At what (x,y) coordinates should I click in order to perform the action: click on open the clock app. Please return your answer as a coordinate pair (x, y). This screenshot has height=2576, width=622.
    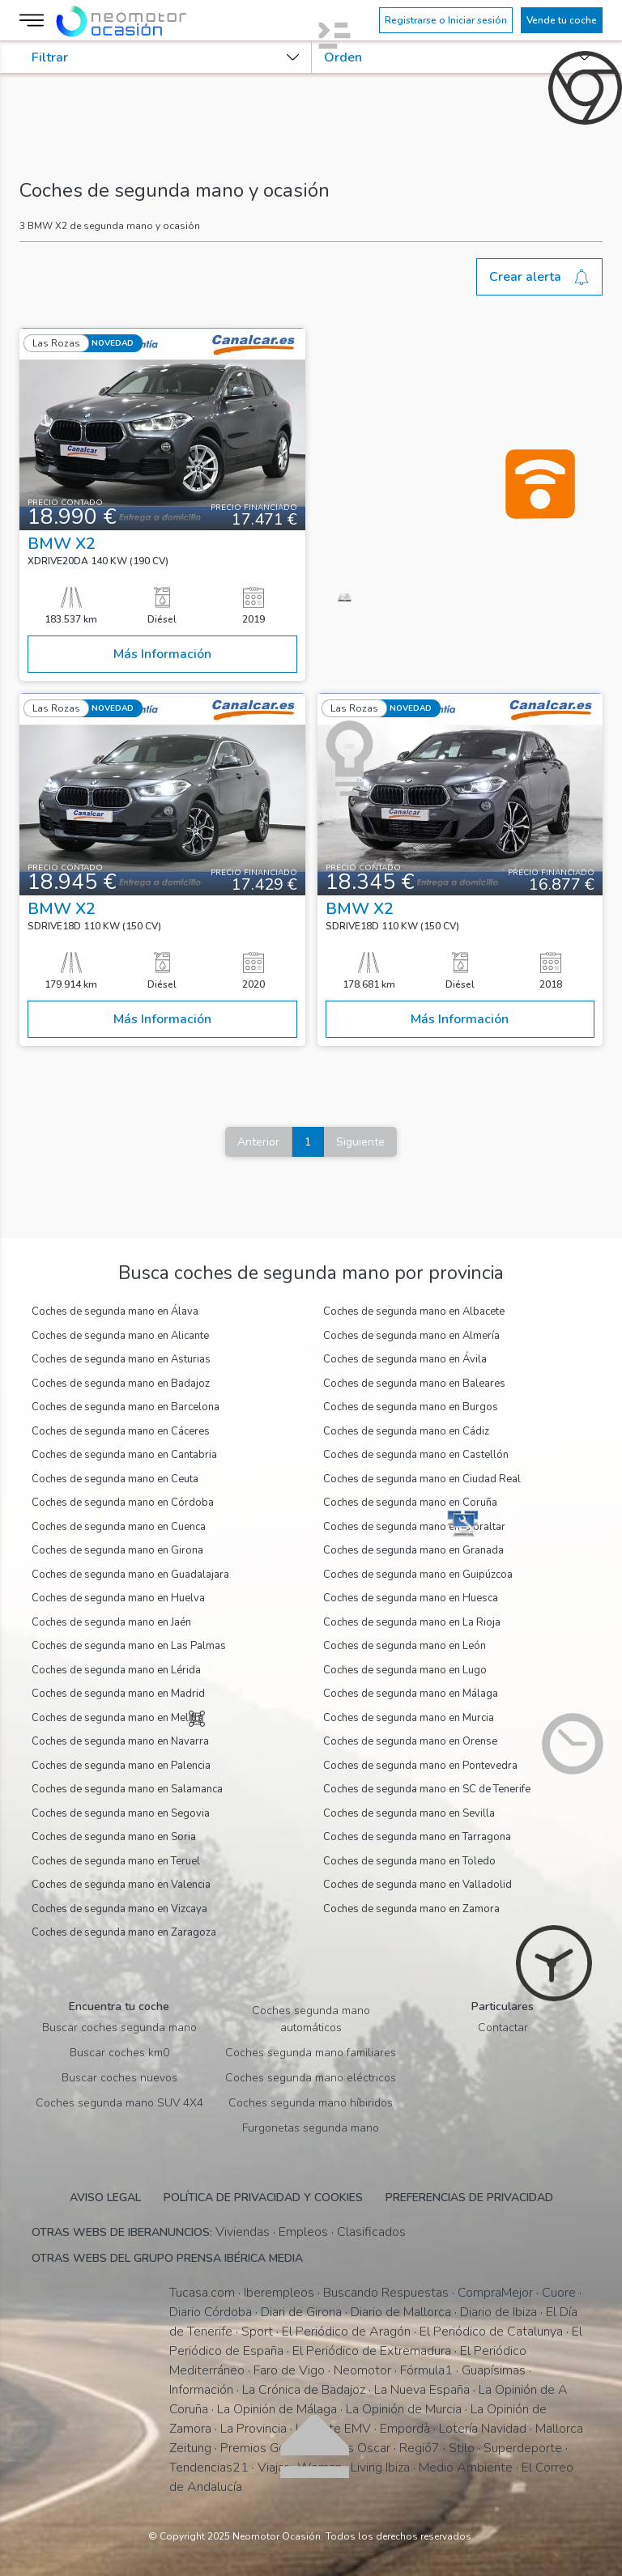
    Looking at the image, I should click on (554, 1963).